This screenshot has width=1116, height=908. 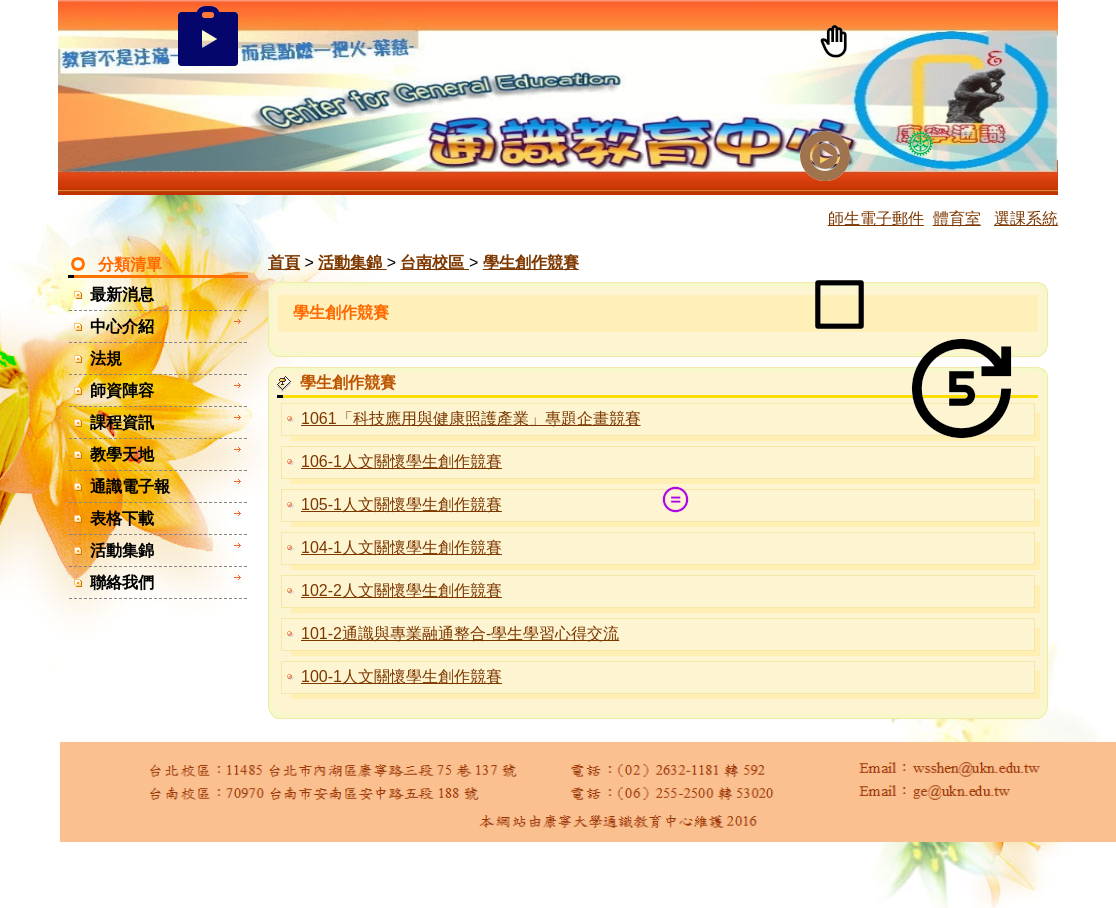 What do you see at coordinates (208, 39) in the screenshot?
I see `start a presentation or slideshow` at bounding box center [208, 39].